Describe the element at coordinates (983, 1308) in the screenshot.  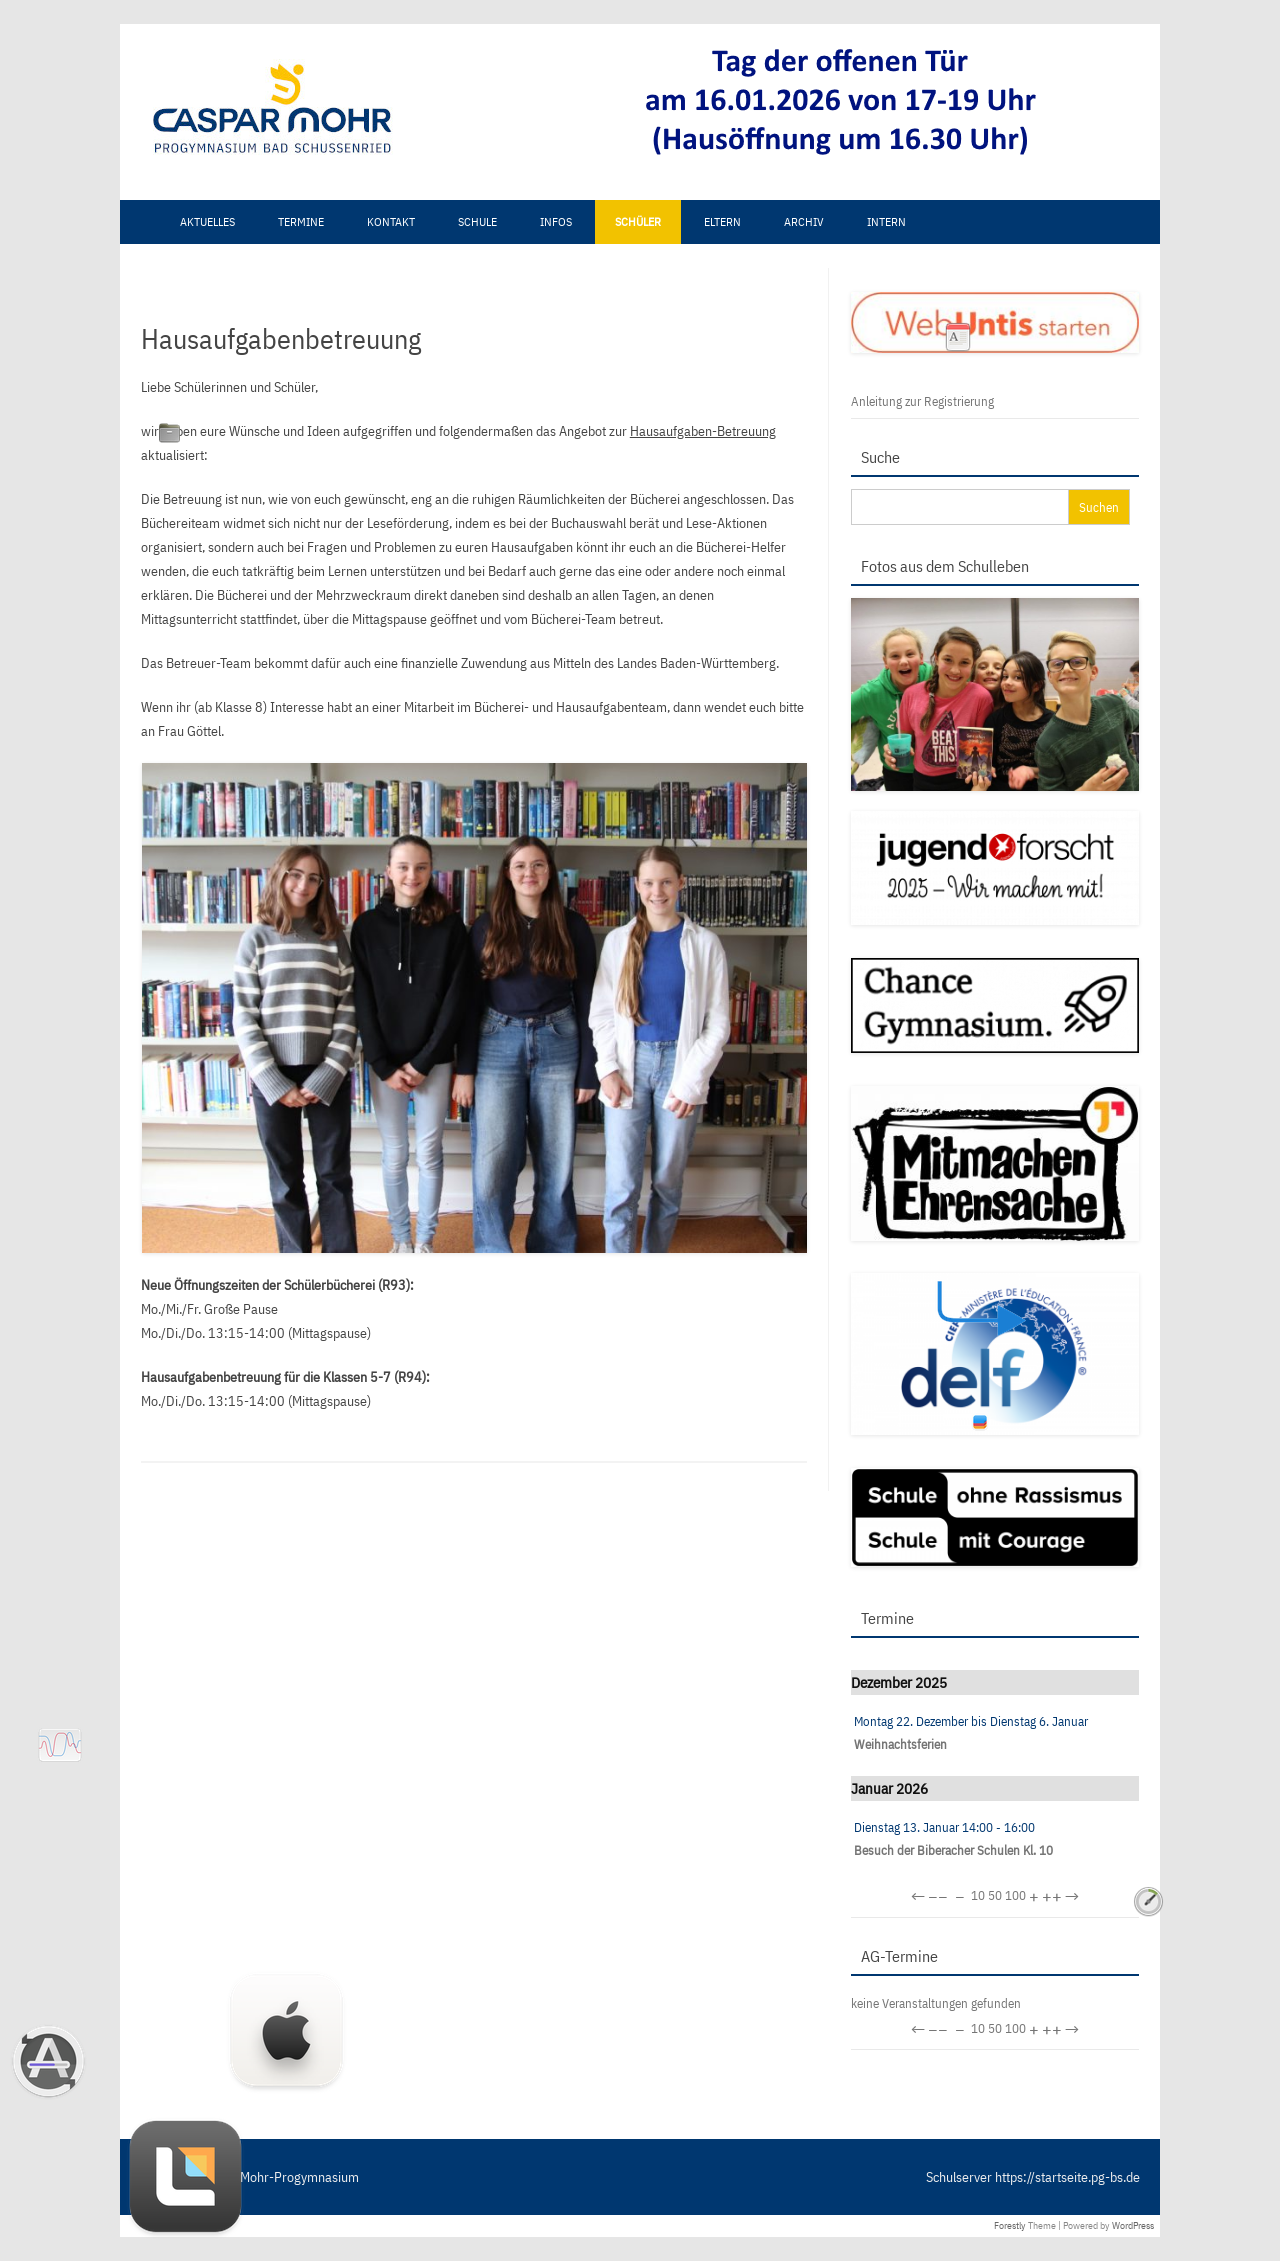
I see `forward an email message` at that location.